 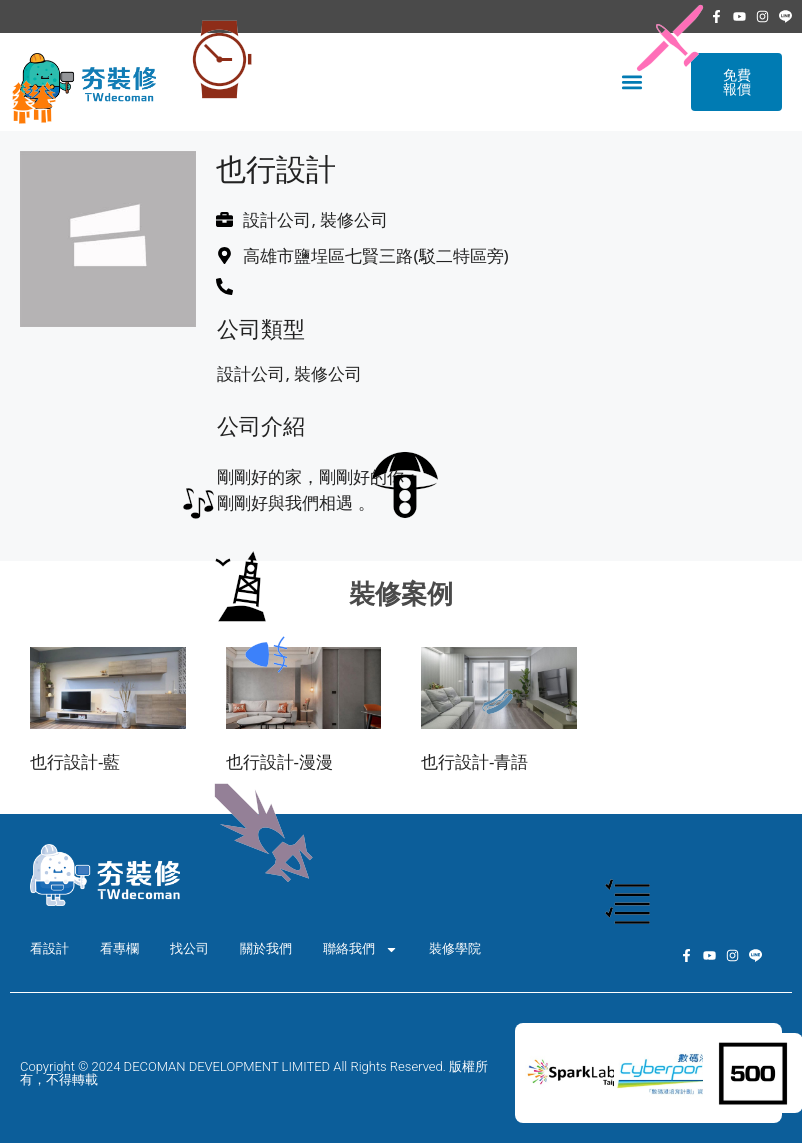 I want to click on access music or audio player, so click(x=198, y=503).